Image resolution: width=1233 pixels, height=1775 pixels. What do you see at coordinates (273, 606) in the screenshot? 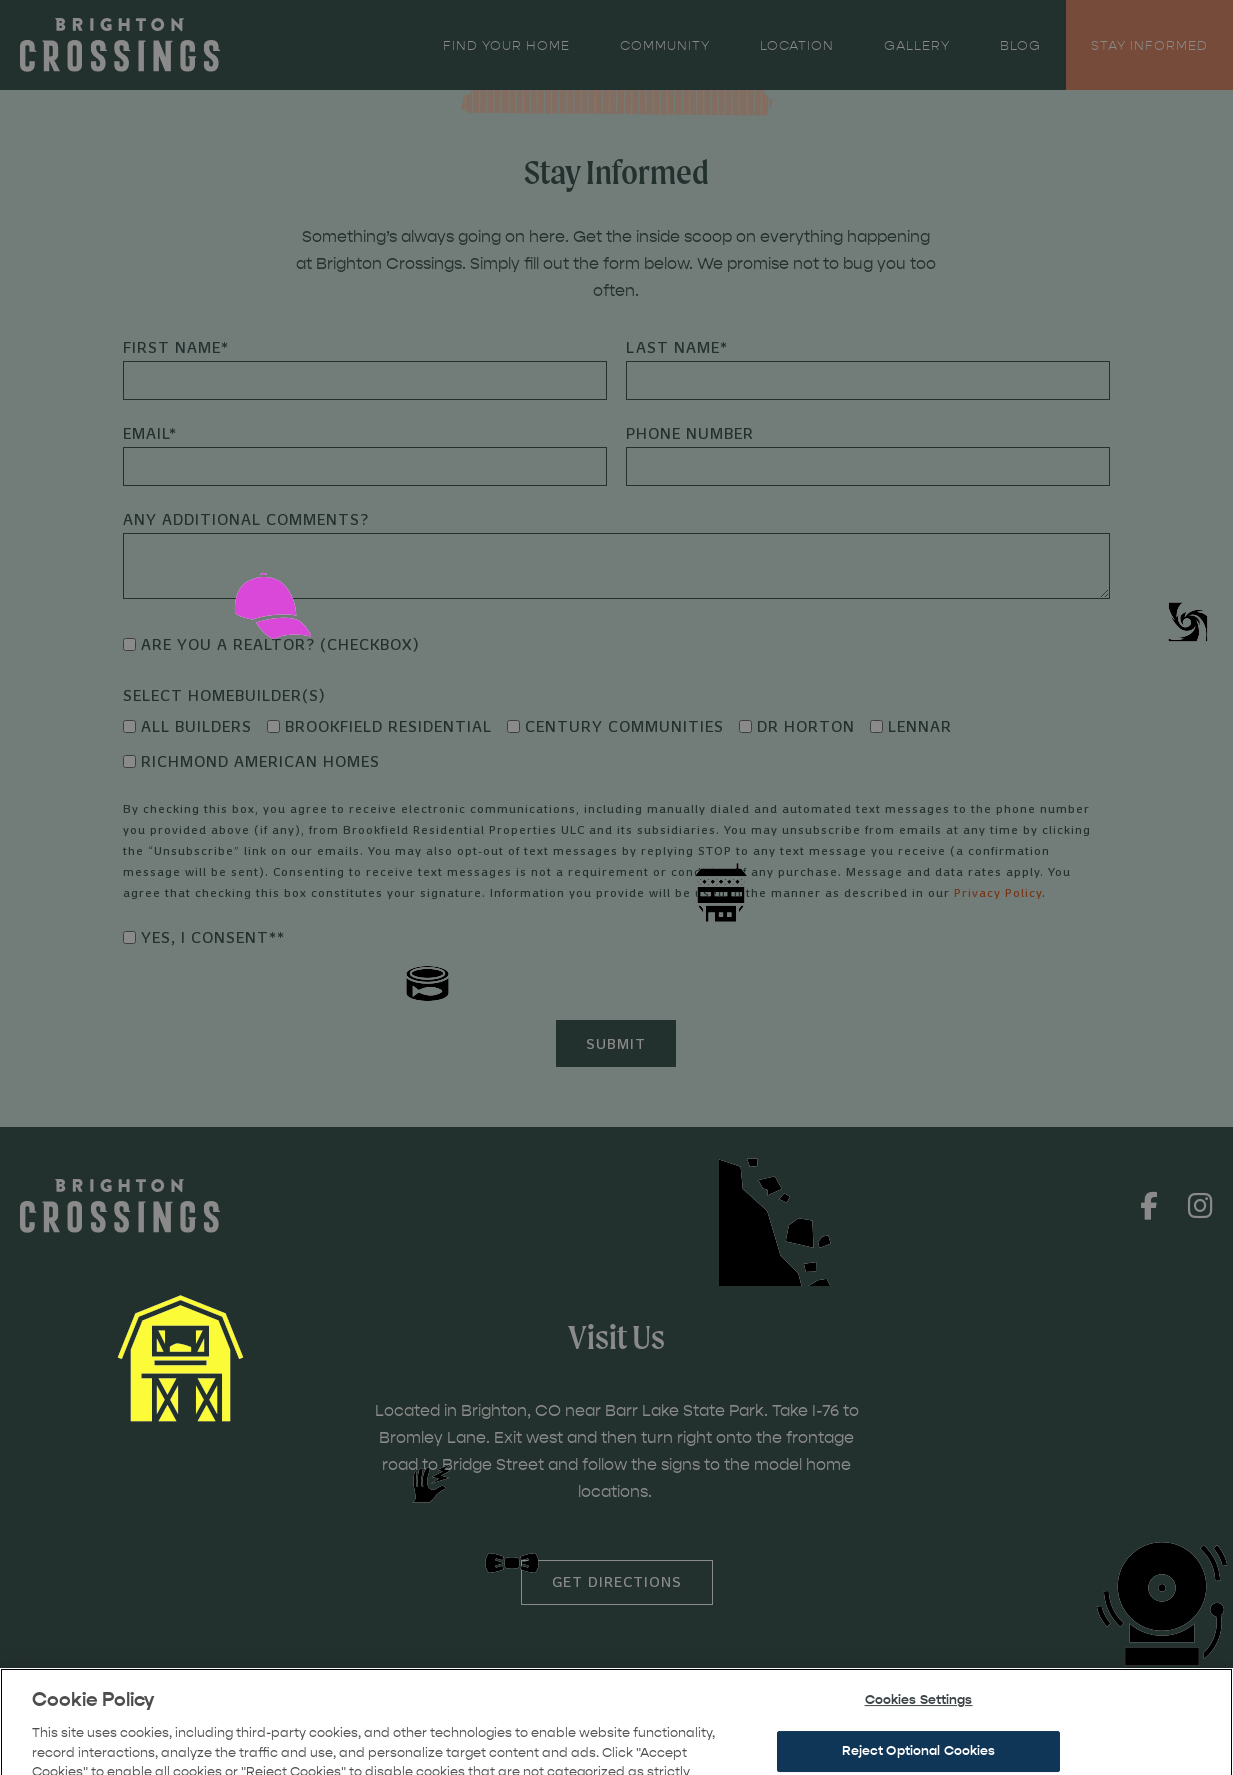
I see `access player profile or avatar customization` at bounding box center [273, 606].